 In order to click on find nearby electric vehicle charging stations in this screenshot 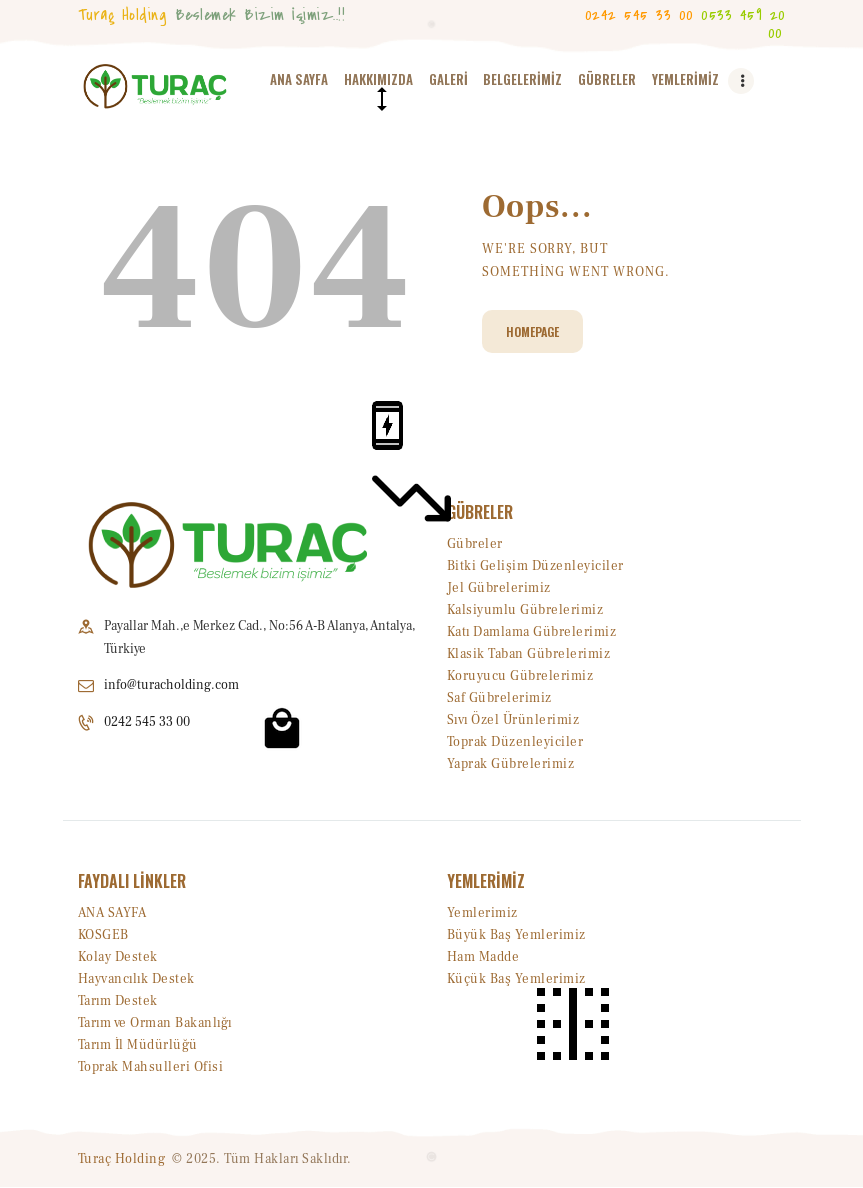, I will do `click(387, 425)`.